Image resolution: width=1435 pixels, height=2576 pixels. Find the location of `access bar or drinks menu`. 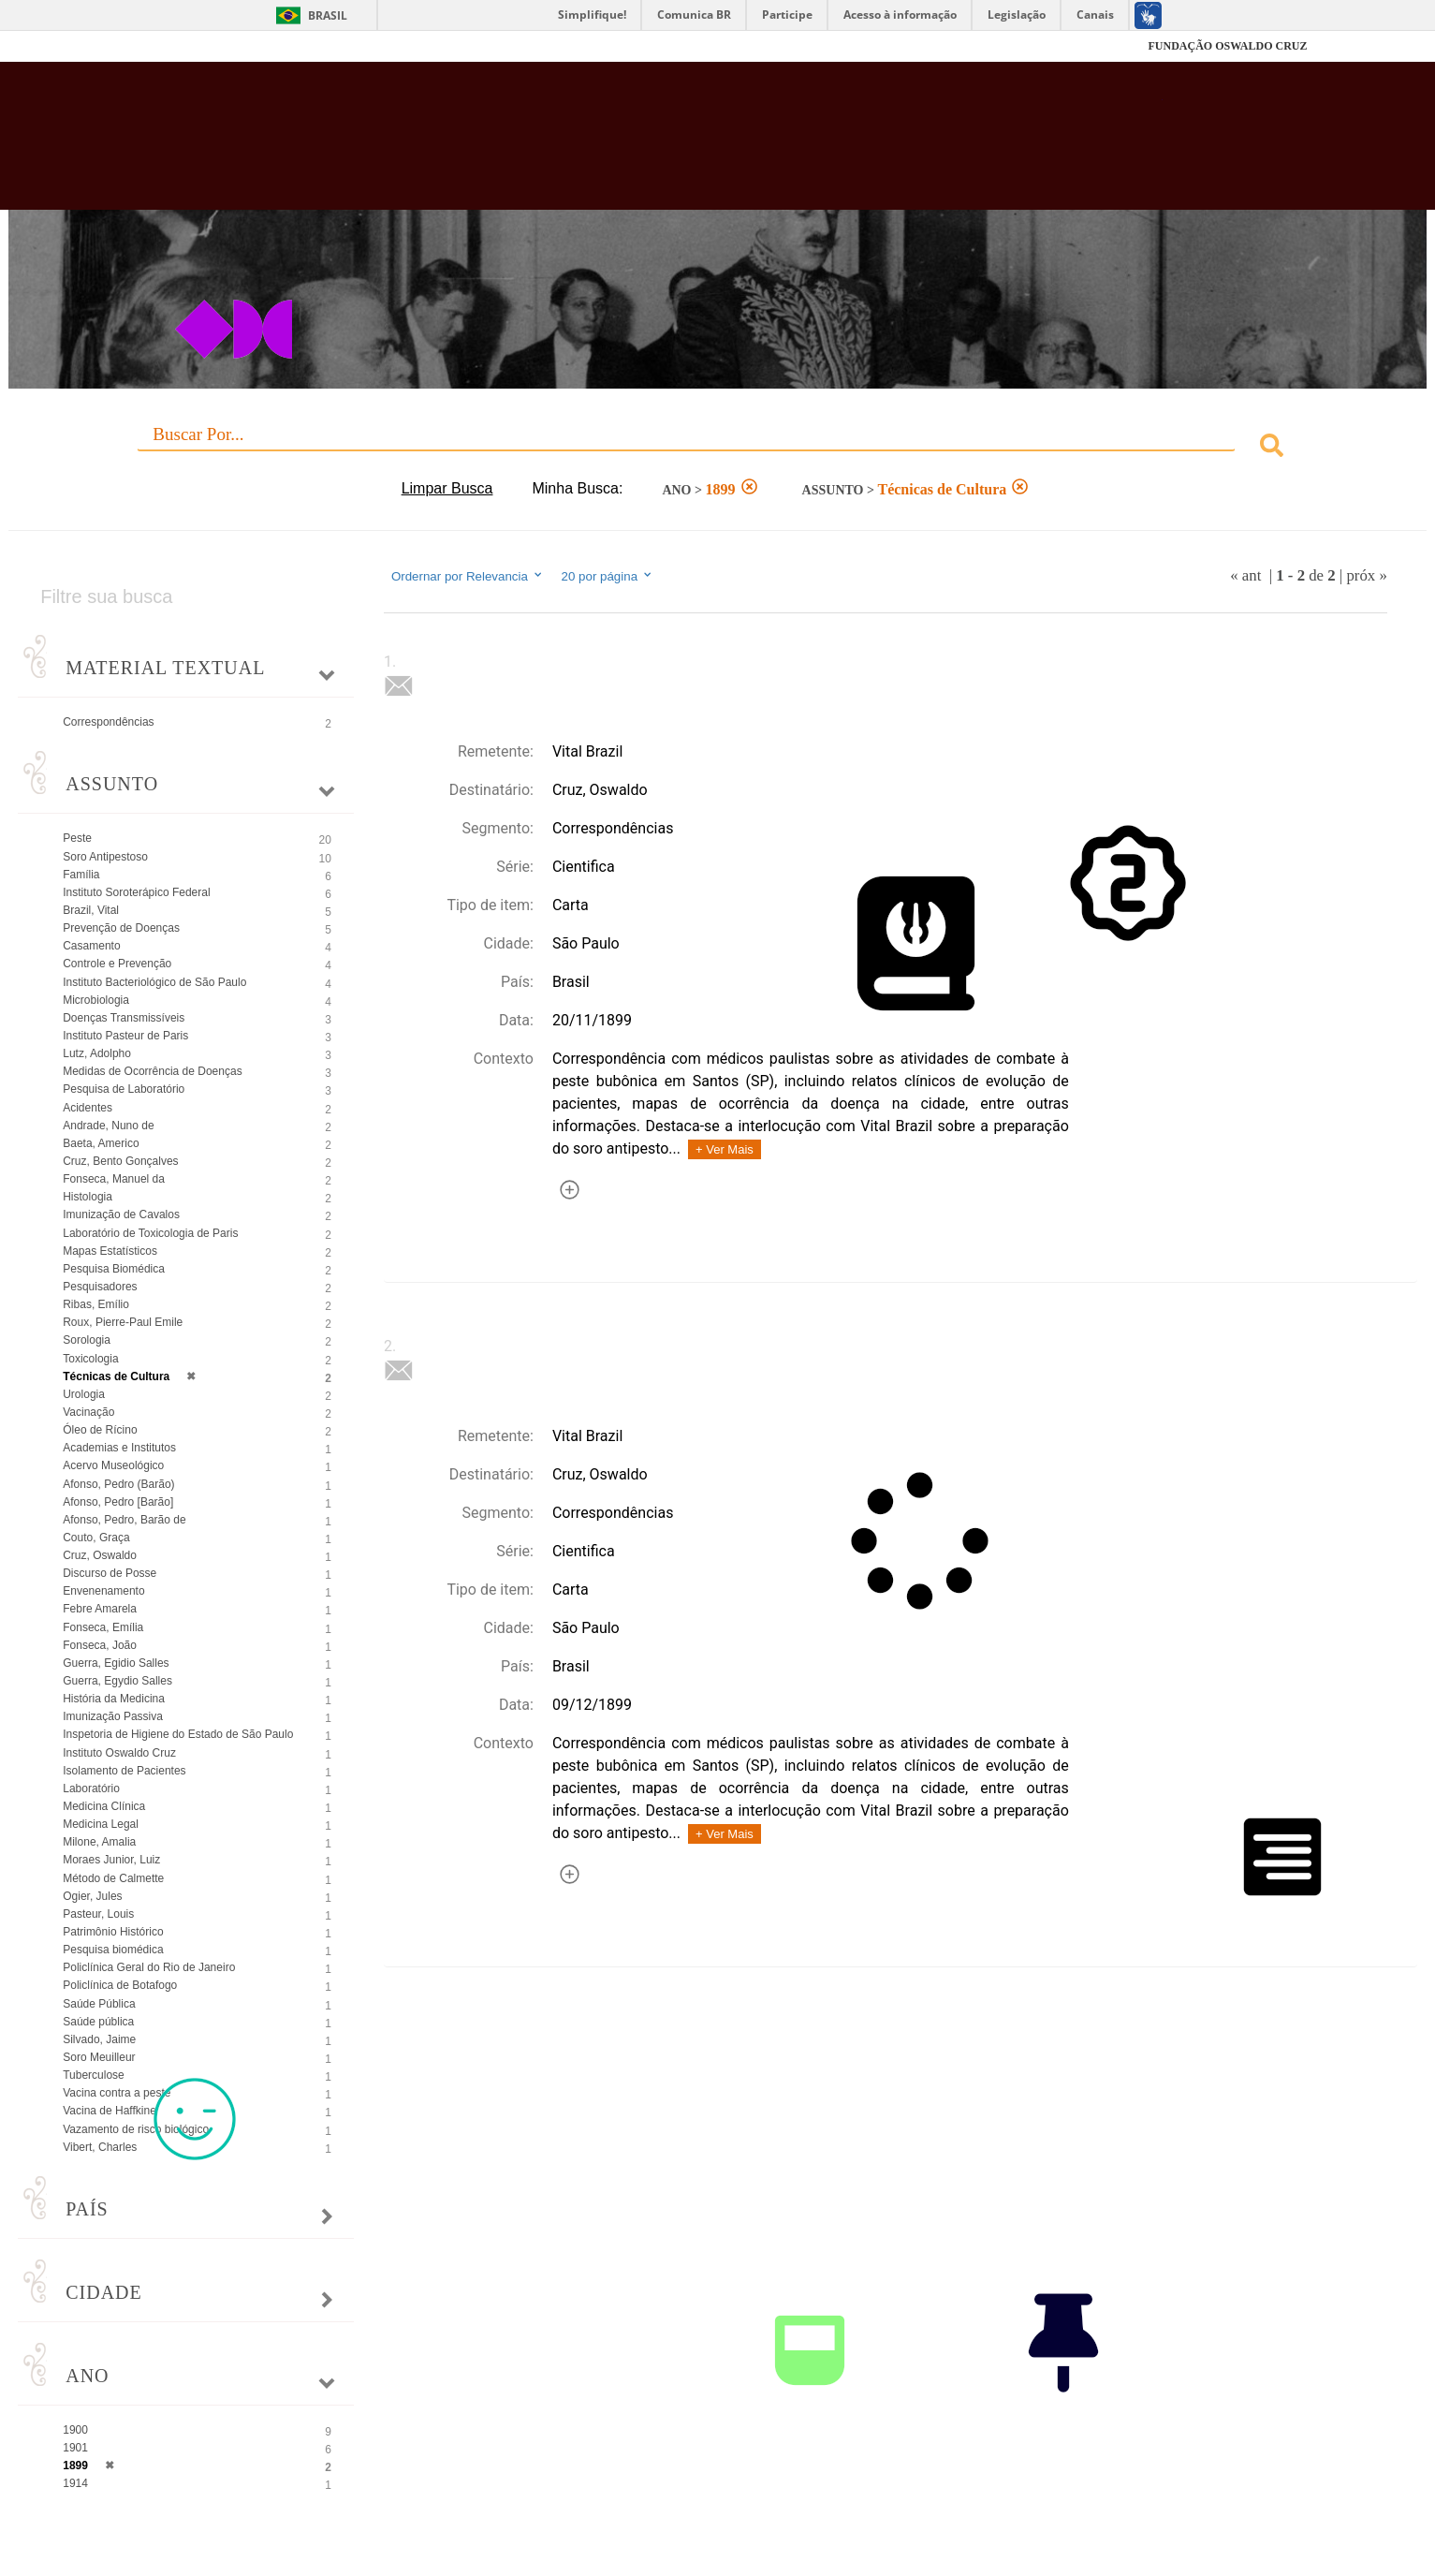

access bar or drinks menu is located at coordinates (810, 2350).